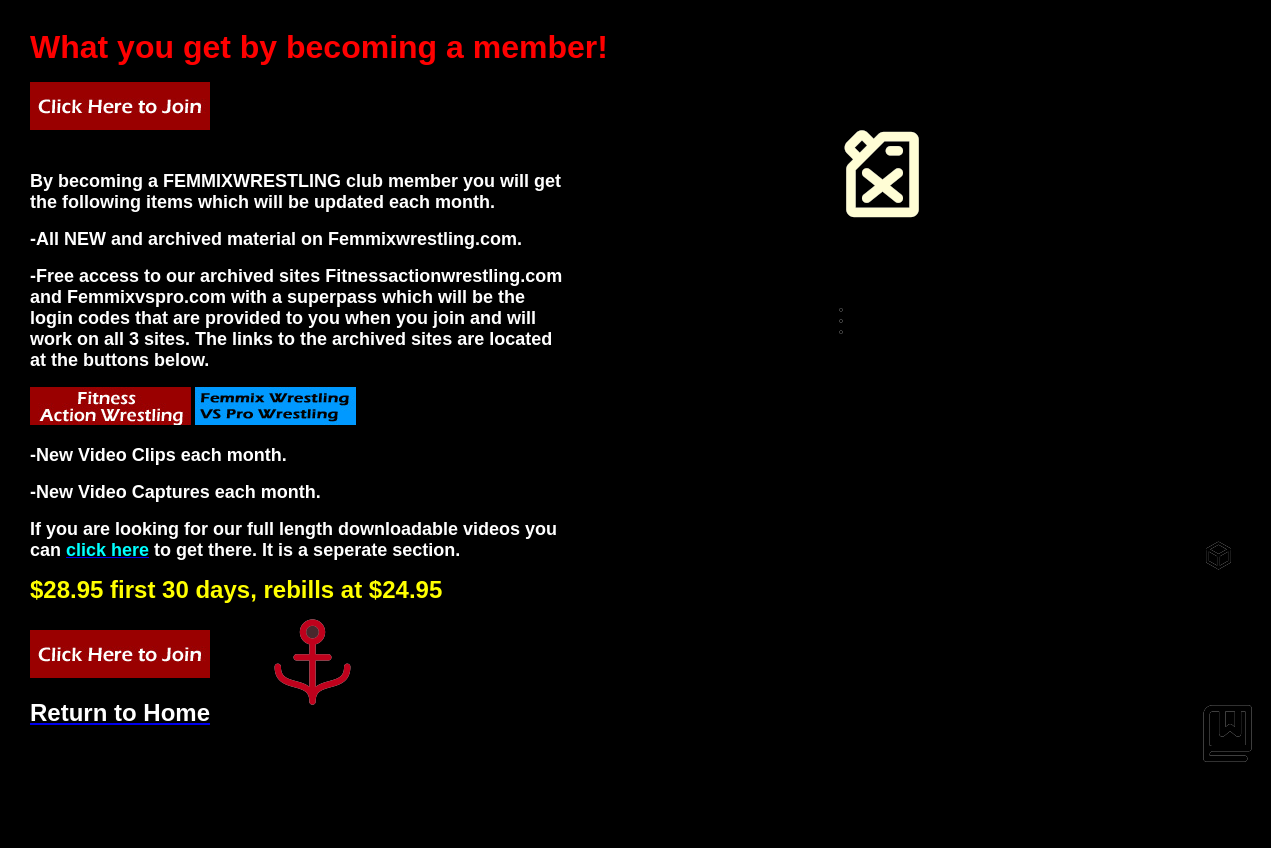 The image size is (1271, 848). What do you see at coordinates (1218, 555) in the screenshot?
I see `view package or shipment details` at bounding box center [1218, 555].